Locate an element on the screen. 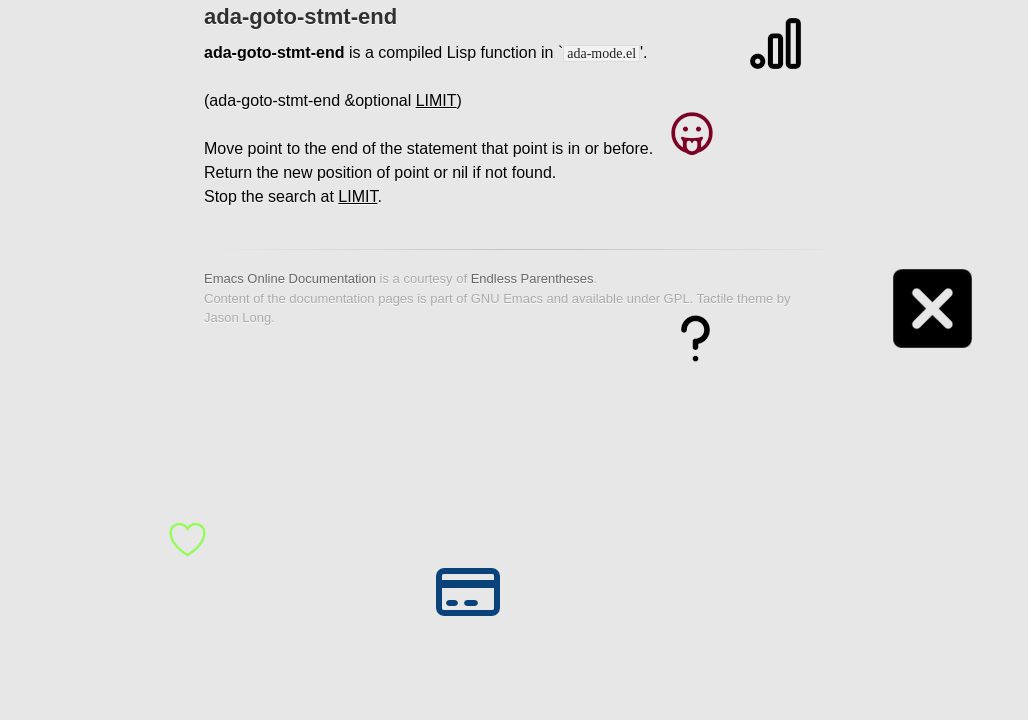  add item to favorites is located at coordinates (187, 539).